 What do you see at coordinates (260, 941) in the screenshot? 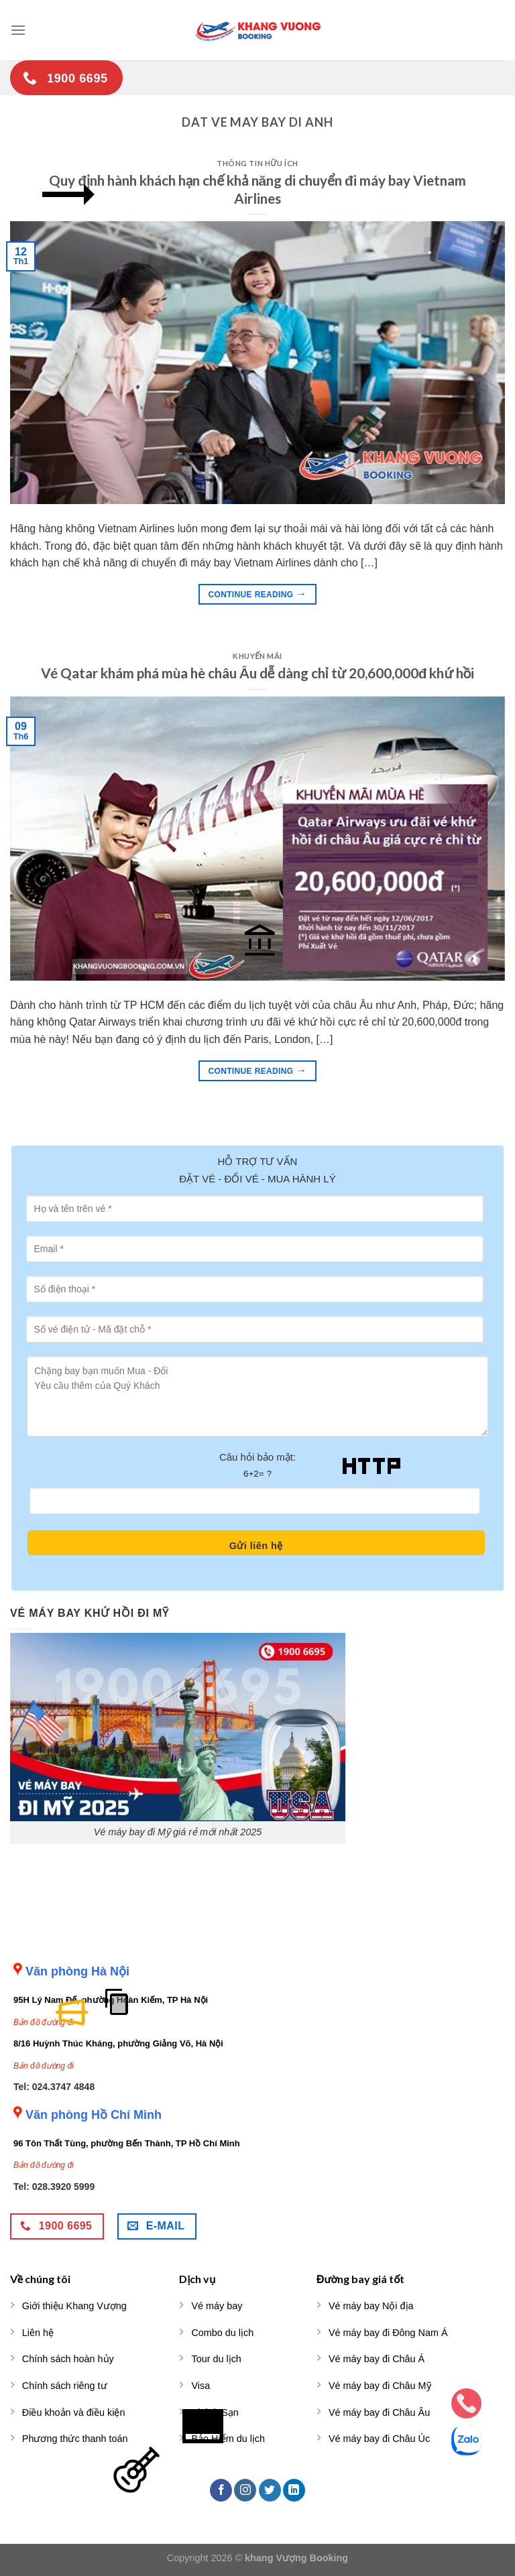
I see `access banking or financial services` at bounding box center [260, 941].